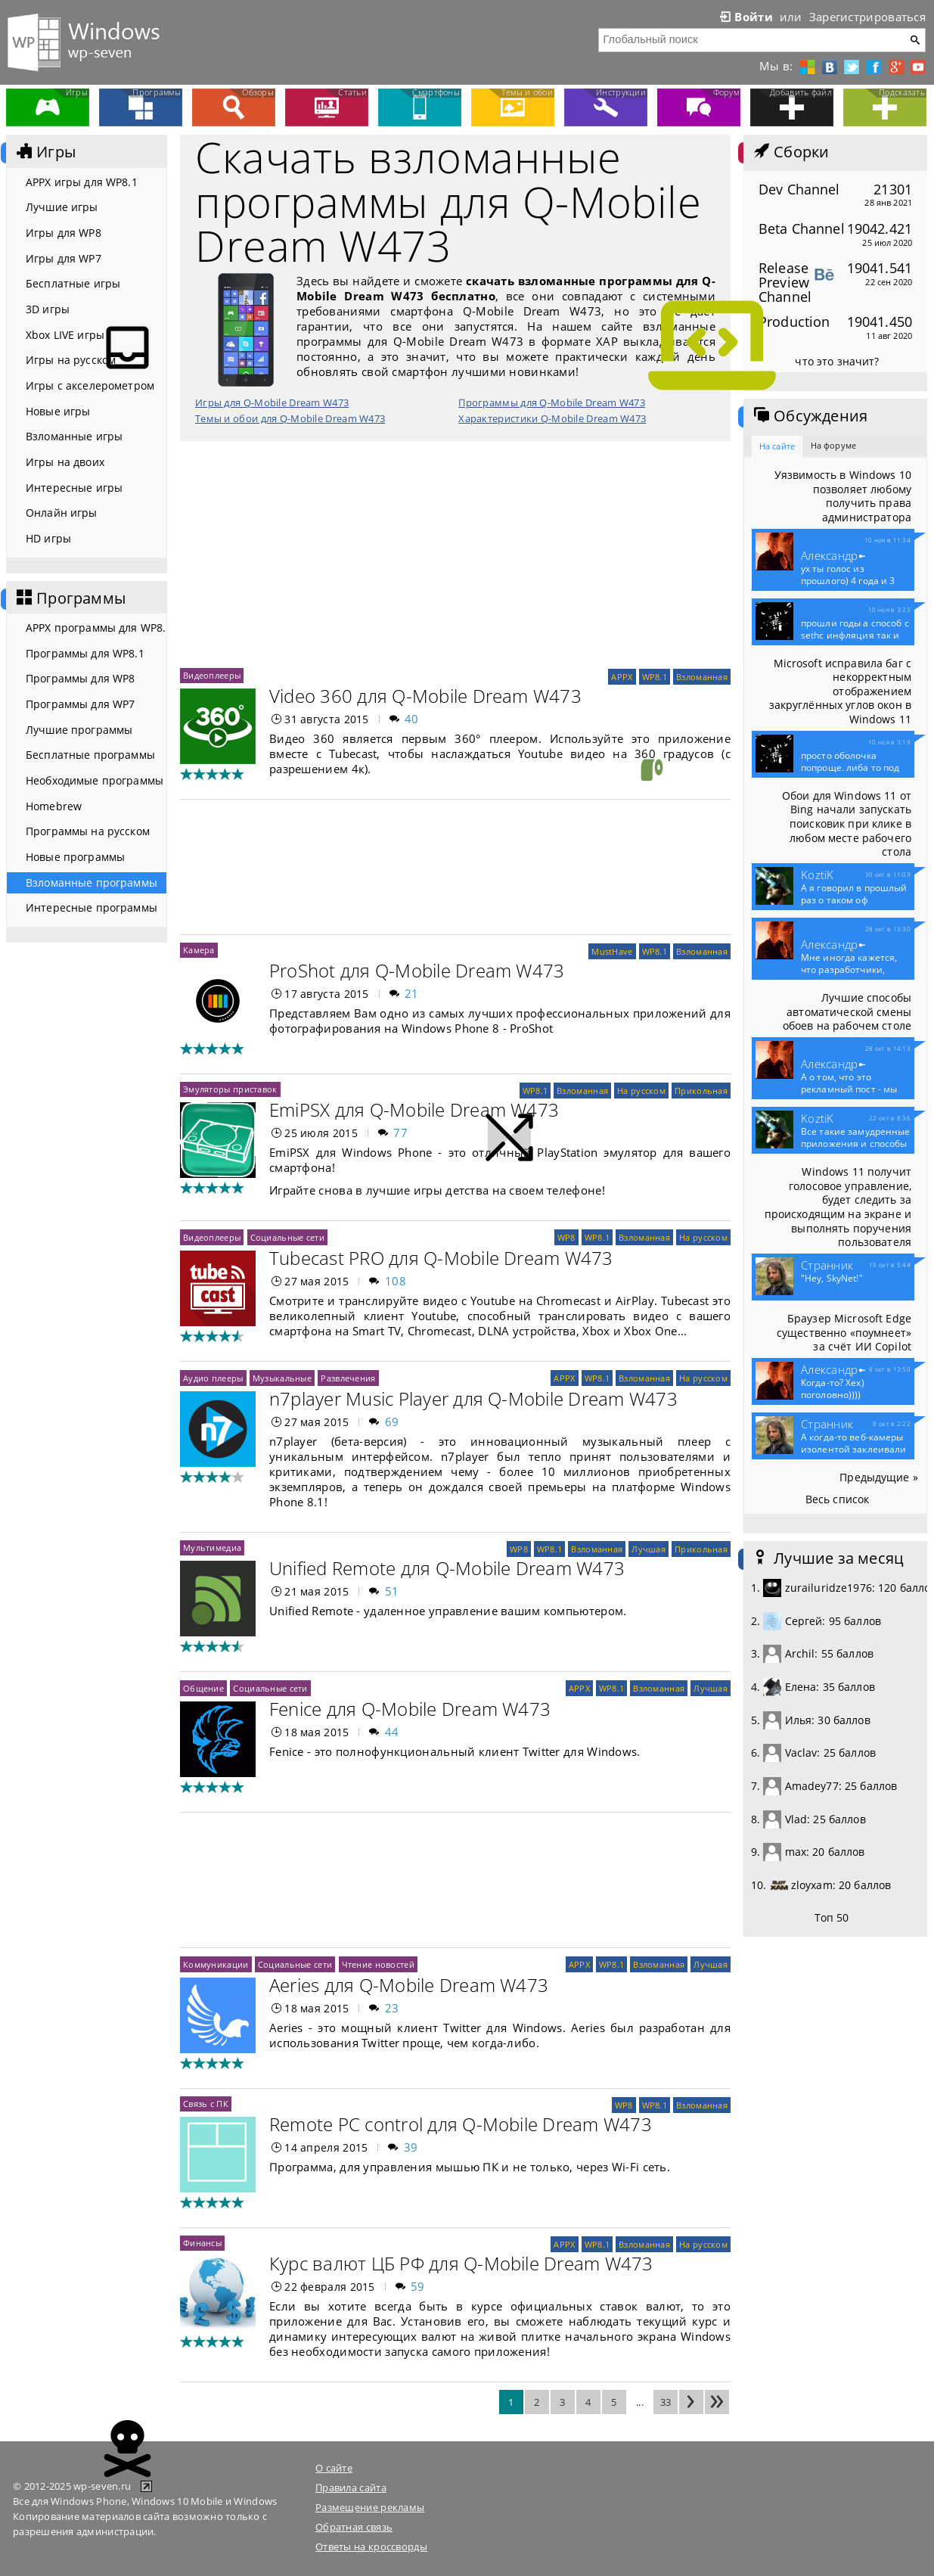 This screenshot has height=2576, width=934. What do you see at coordinates (712, 345) in the screenshot?
I see `open code editor or development environment` at bounding box center [712, 345].